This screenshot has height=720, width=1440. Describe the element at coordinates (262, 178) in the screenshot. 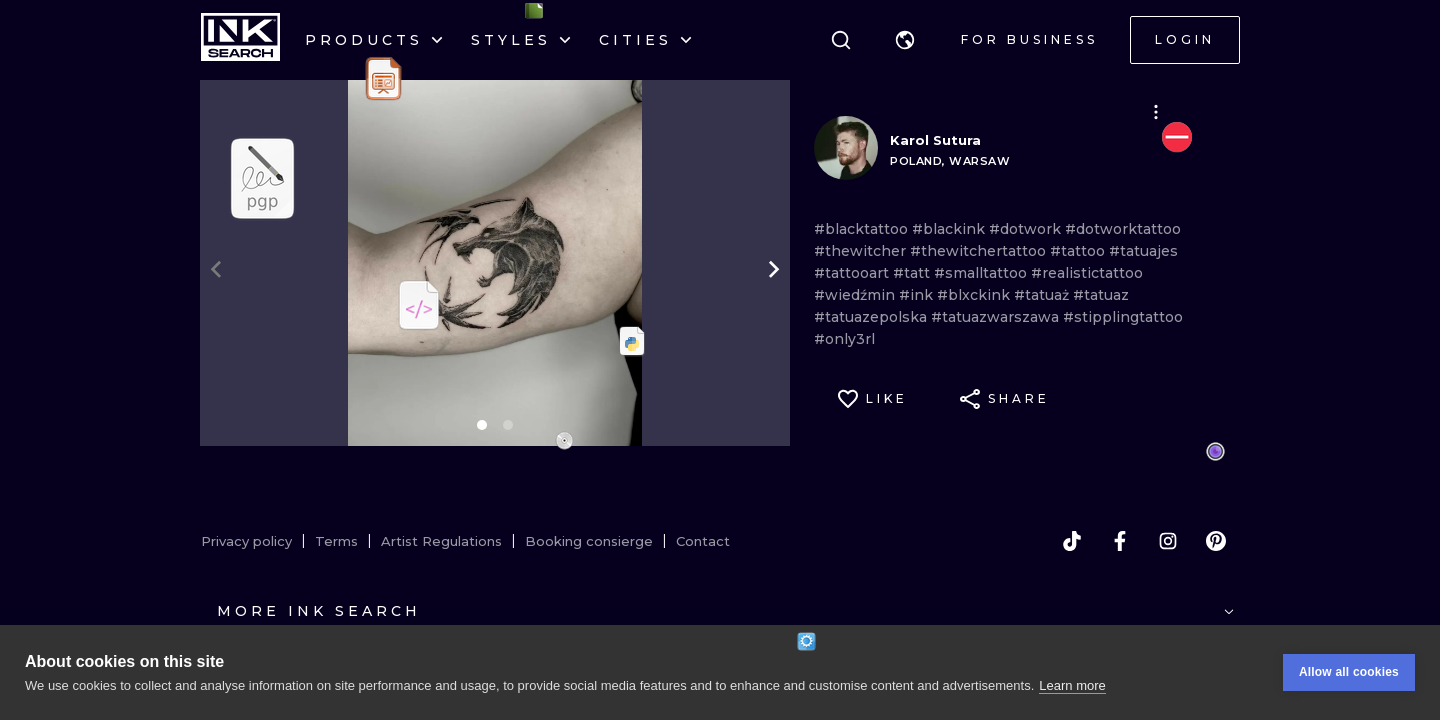

I see `a PGP digital signature file` at that location.